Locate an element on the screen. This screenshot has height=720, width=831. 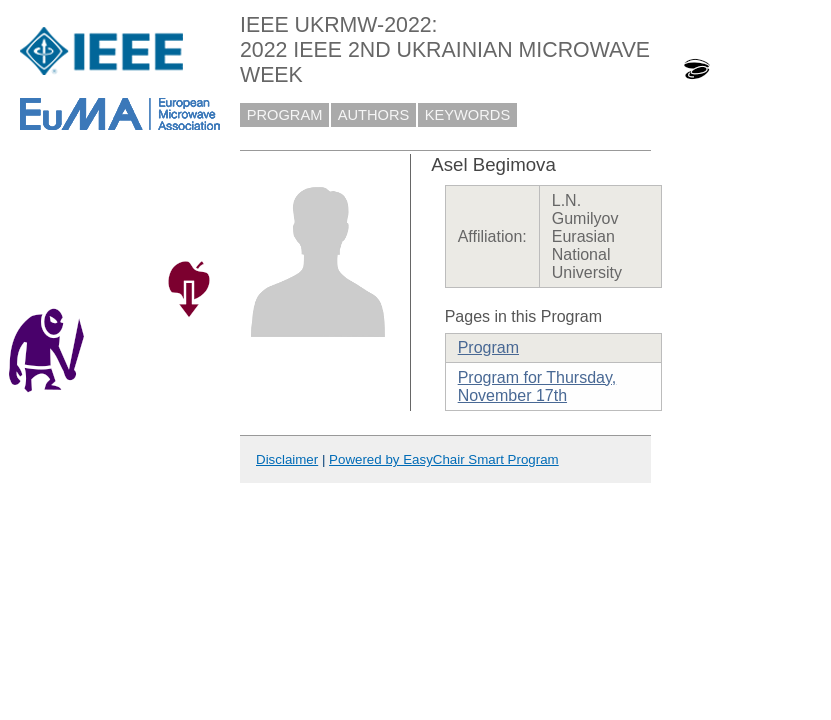
indicates gravitational force or physics simulation is located at coordinates (189, 289).